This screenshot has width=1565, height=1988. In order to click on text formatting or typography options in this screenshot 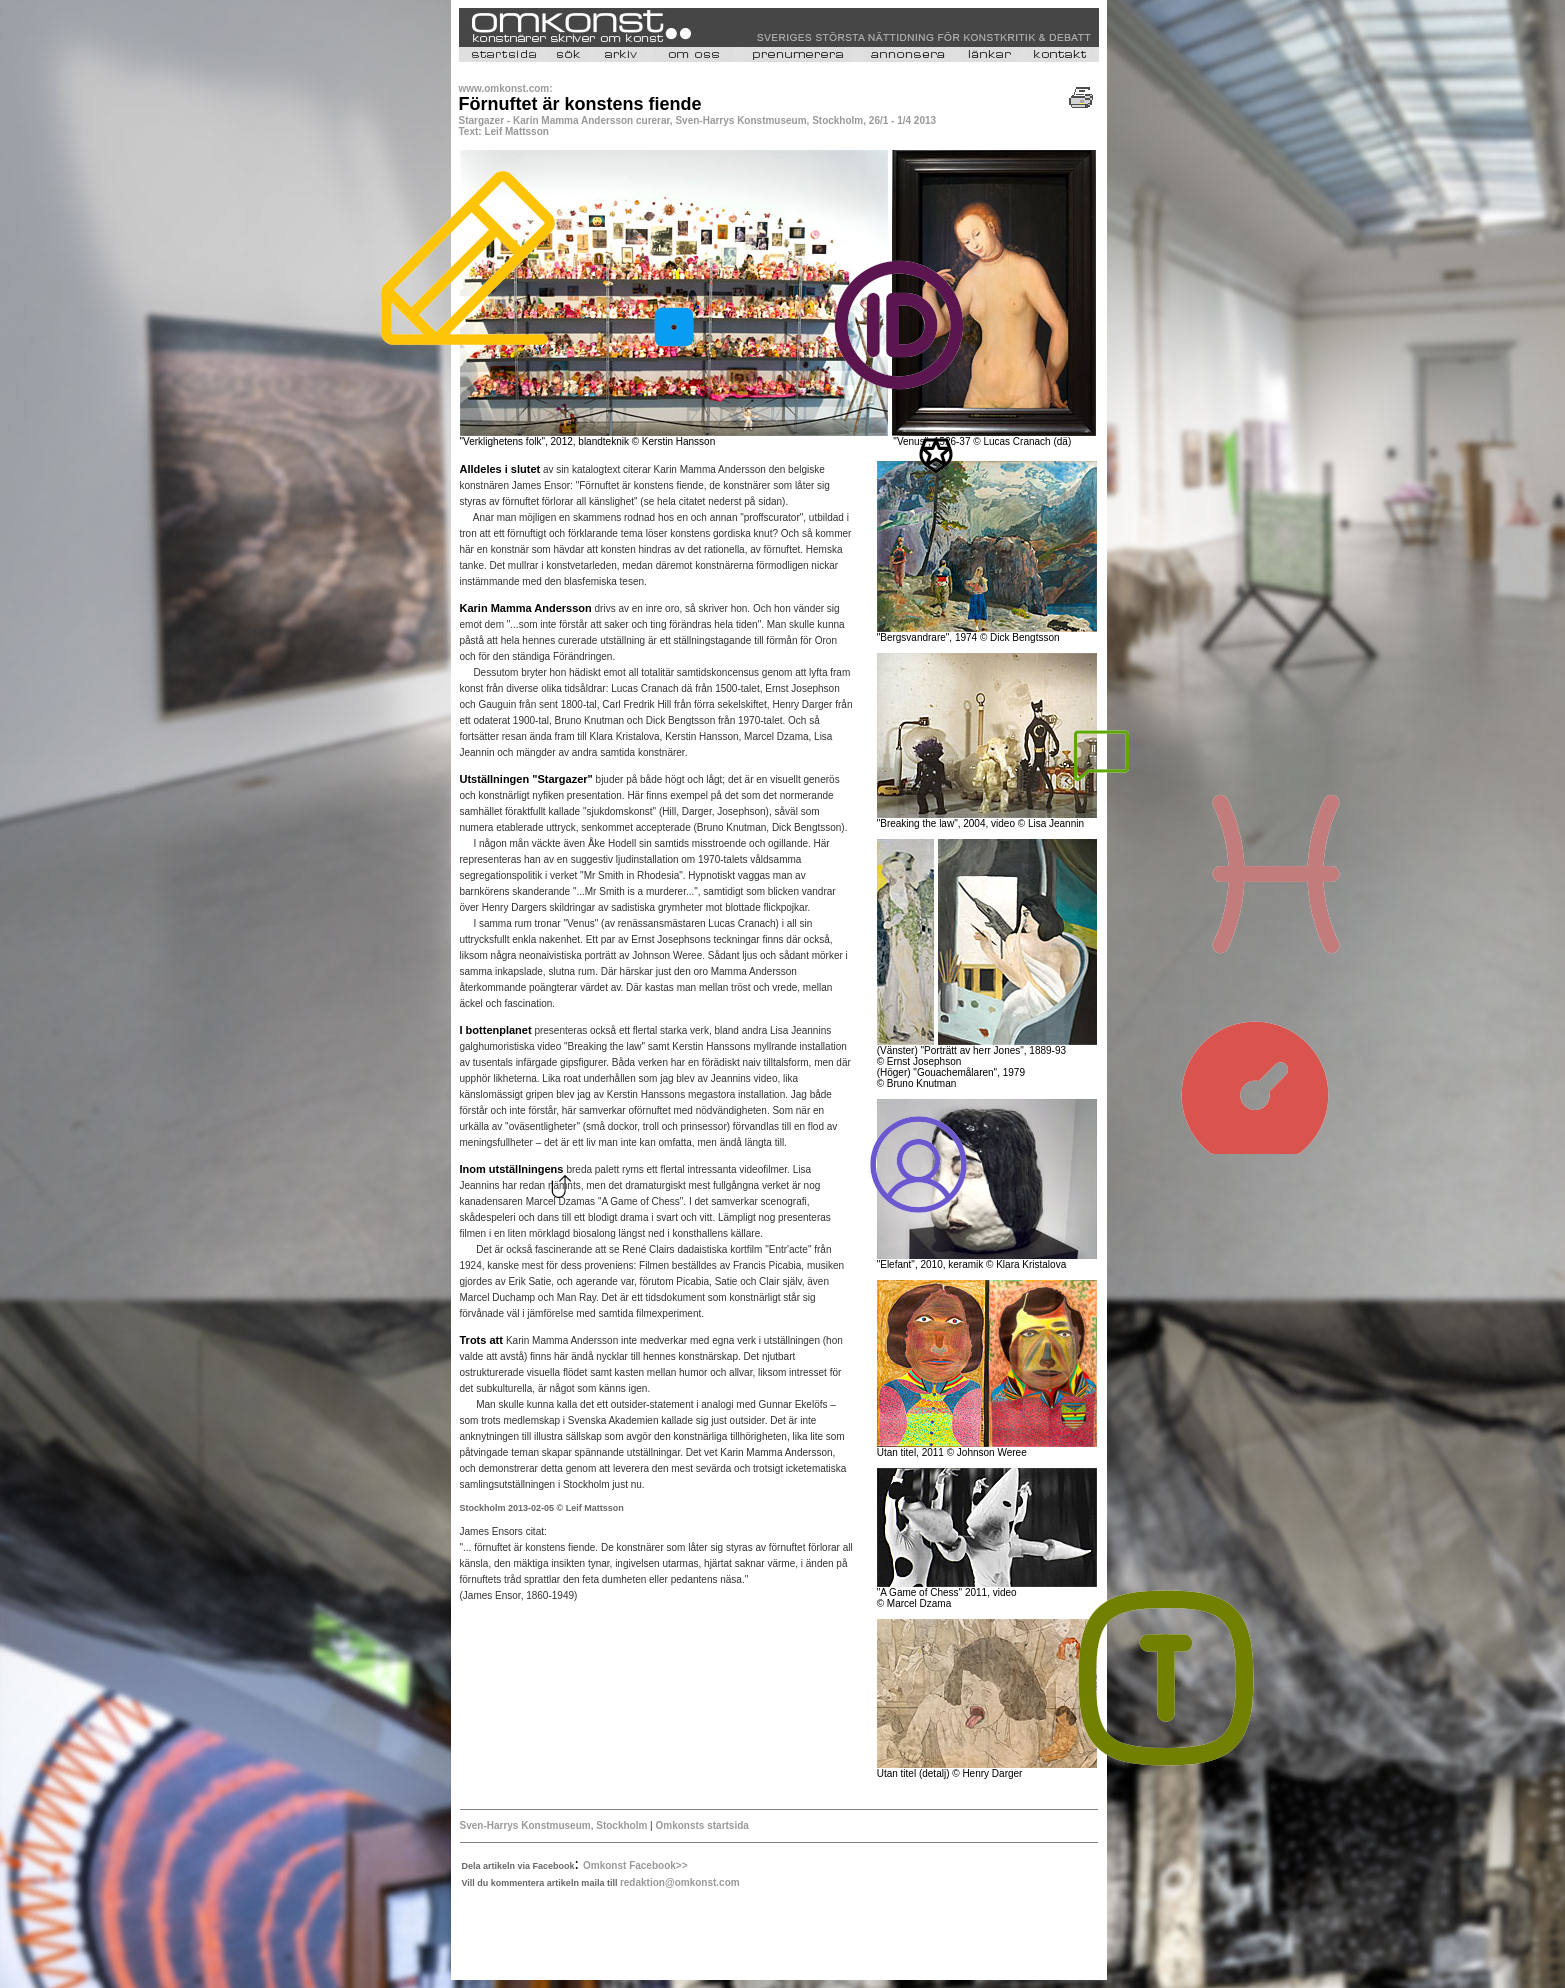, I will do `click(1166, 1678)`.